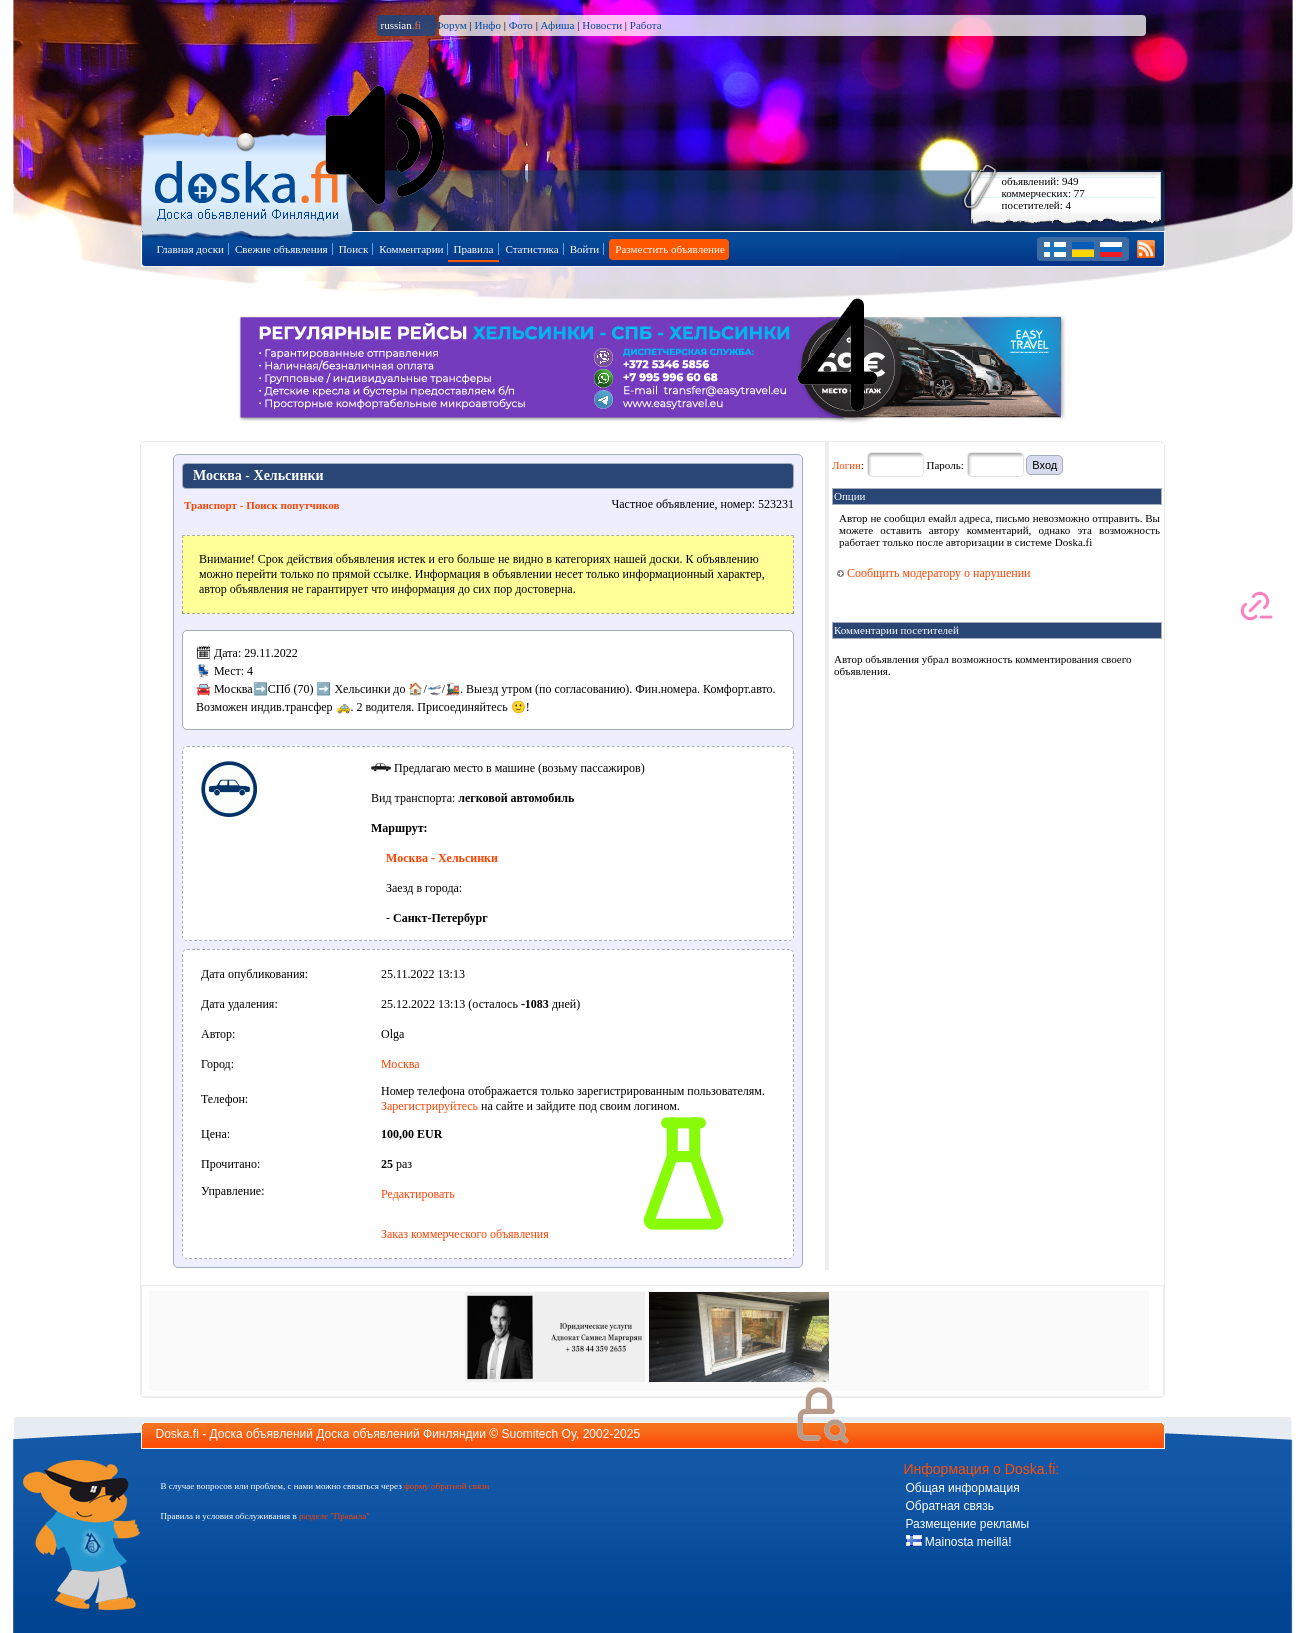 The height and width of the screenshot is (1633, 1305). What do you see at coordinates (683, 1173) in the screenshot?
I see `access science or laboratory features` at bounding box center [683, 1173].